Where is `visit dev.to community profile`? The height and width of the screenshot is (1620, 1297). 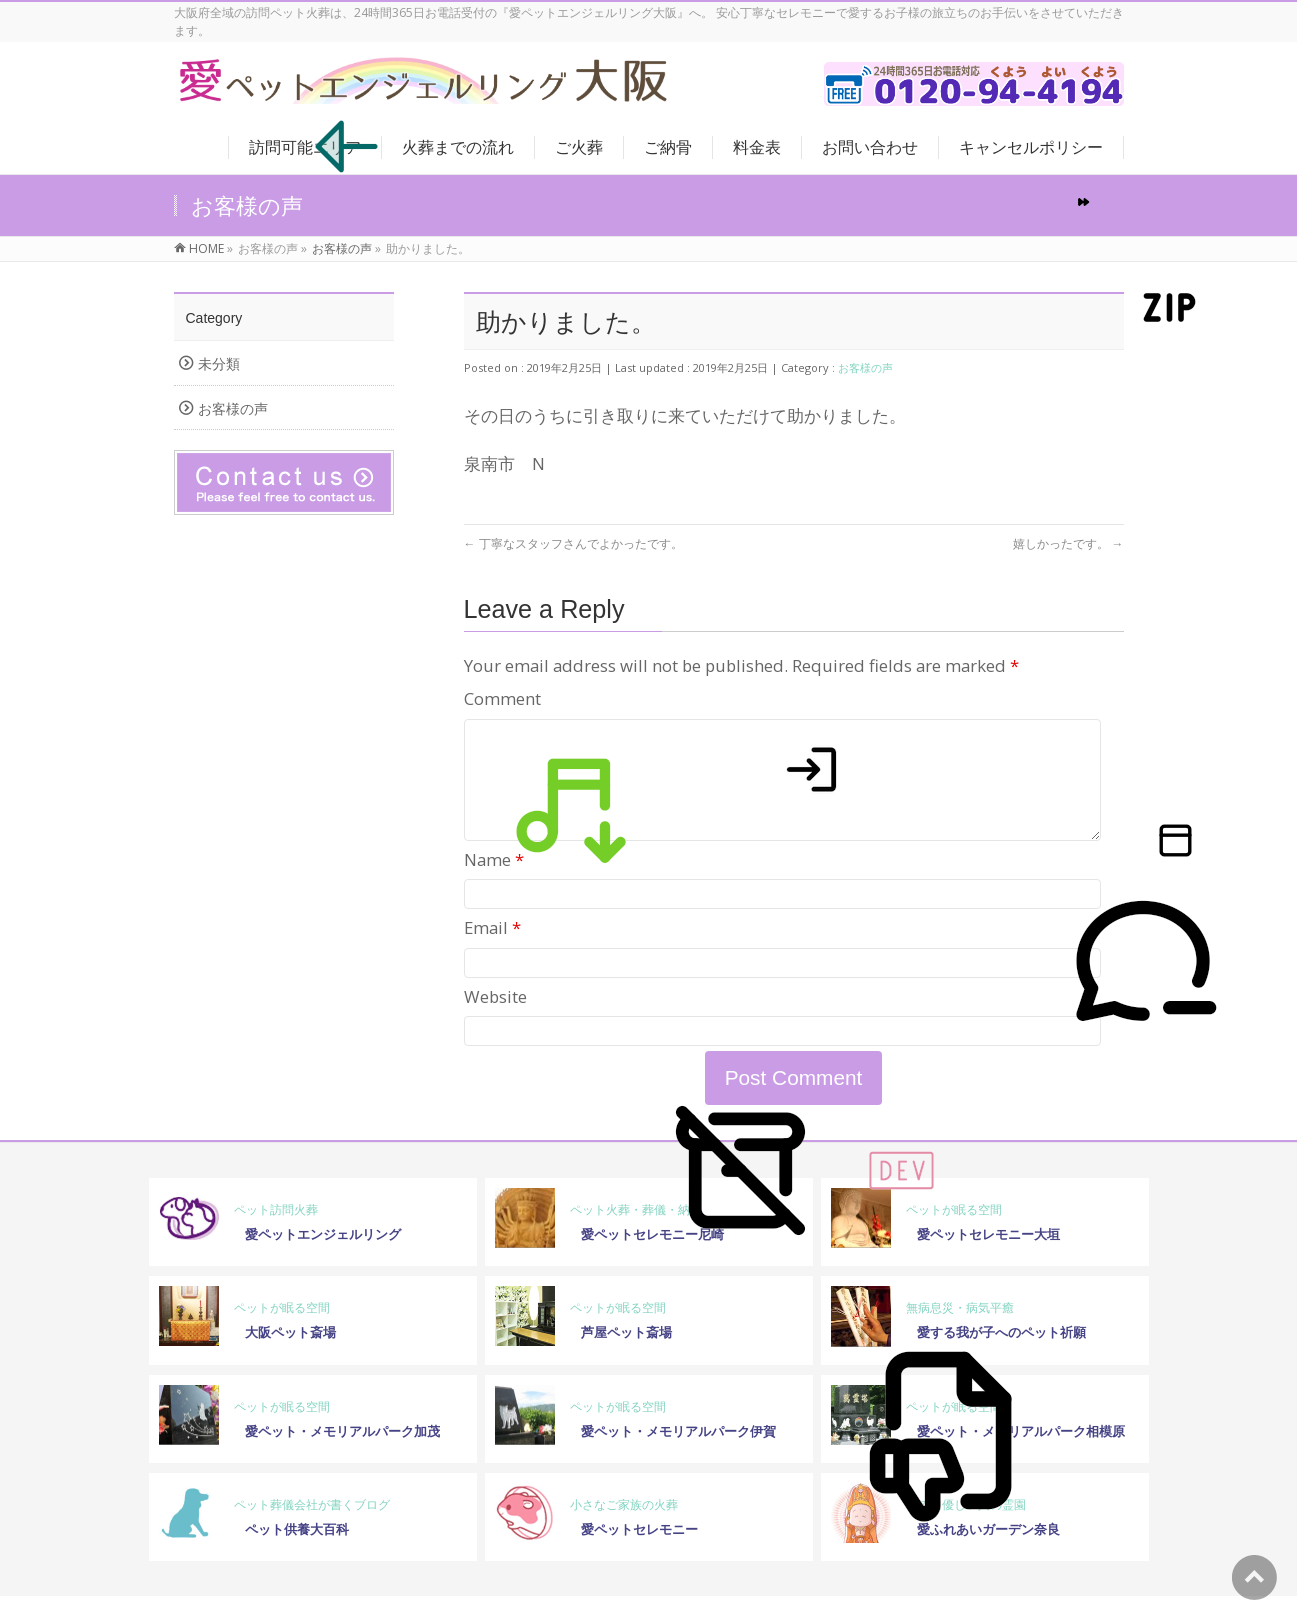
visit dev.to community profile is located at coordinates (901, 1170).